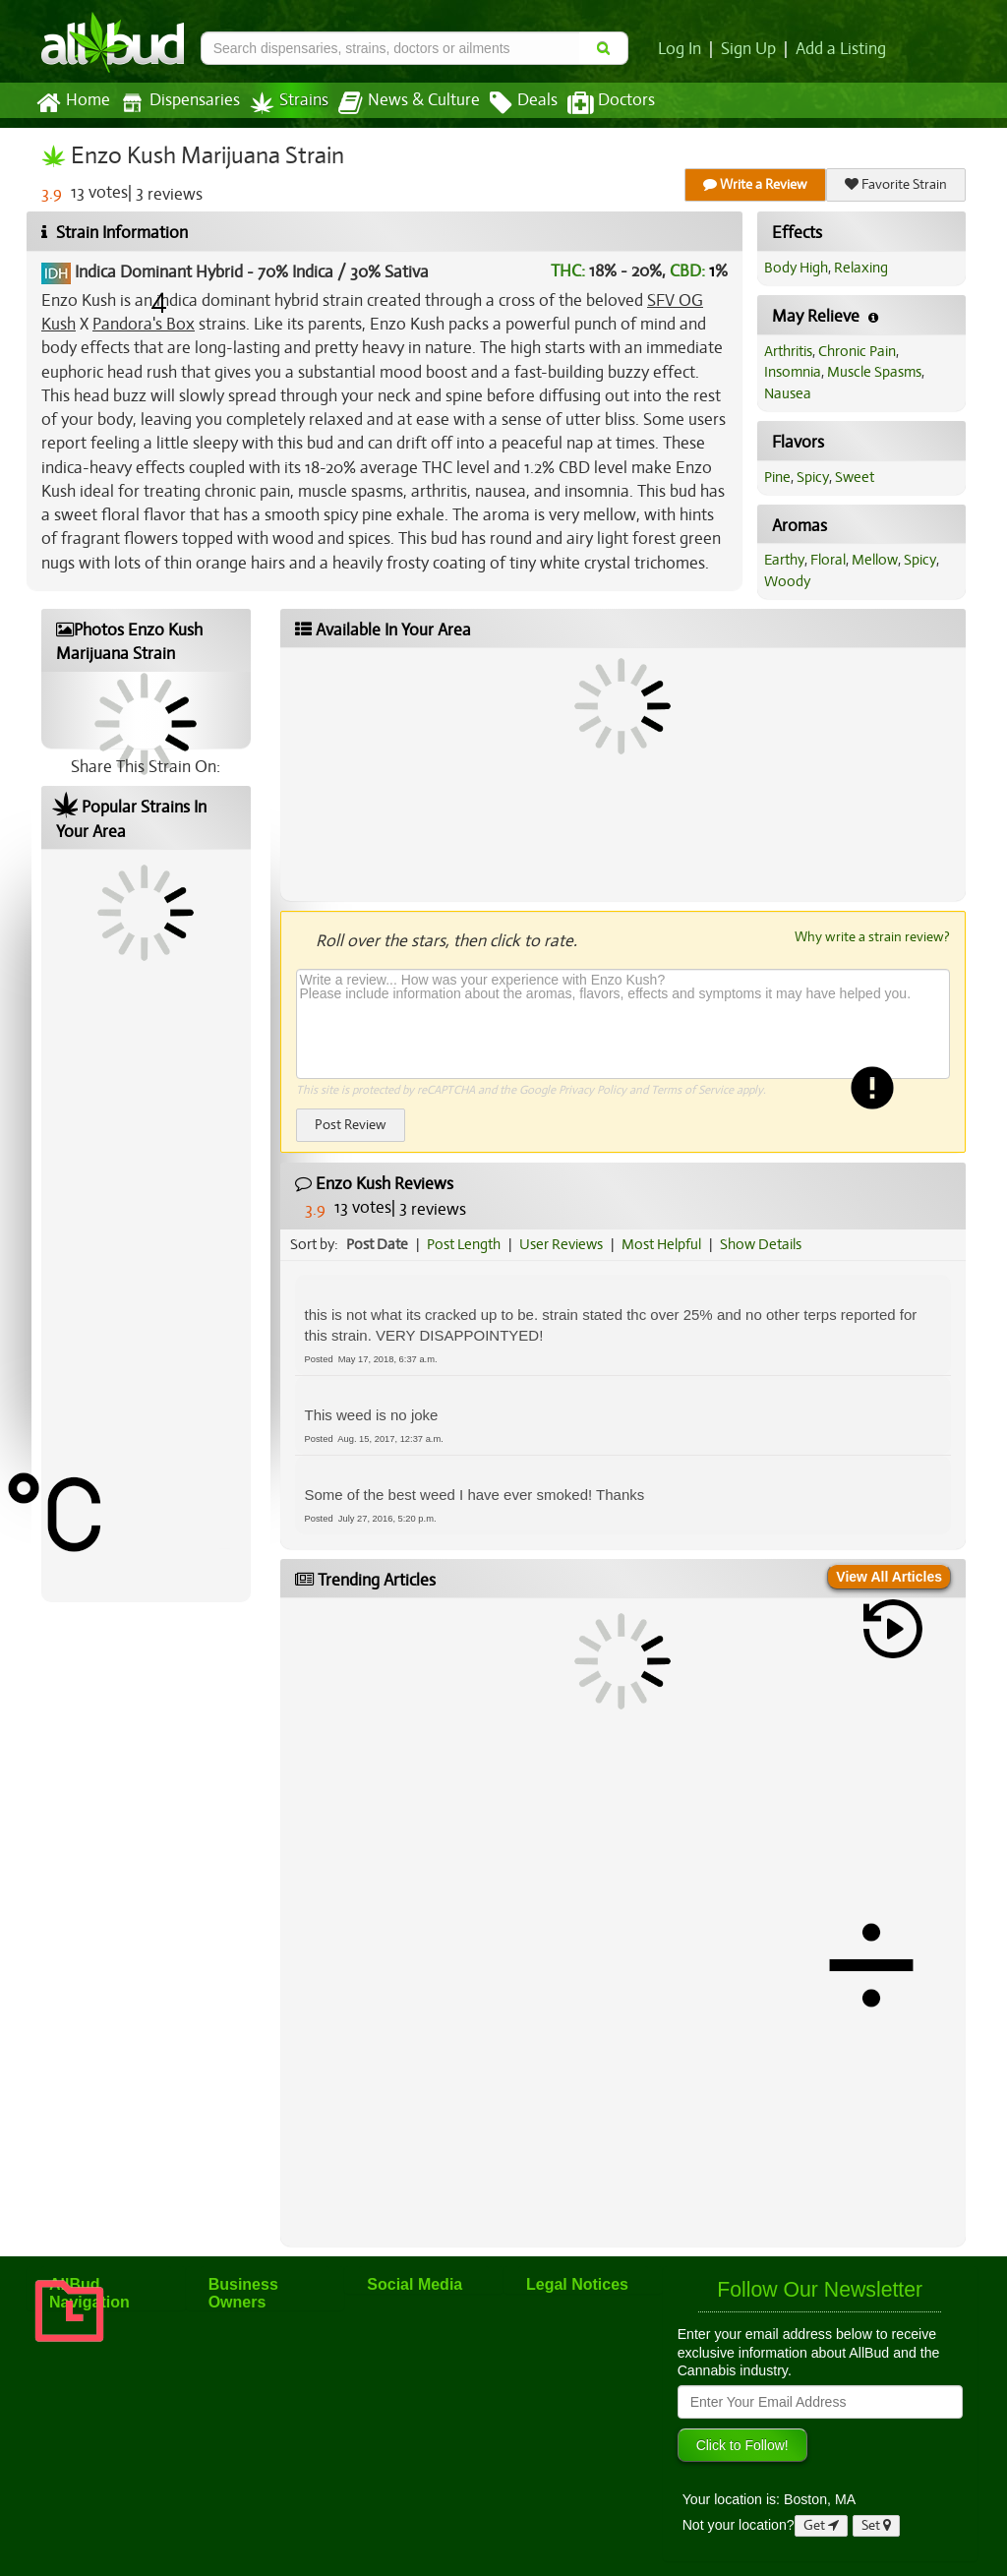 This screenshot has width=1007, height=2576. Describe the element at coordinates (872, 1088) in the screenshot. I see `indicates a warning or error state` at that location.